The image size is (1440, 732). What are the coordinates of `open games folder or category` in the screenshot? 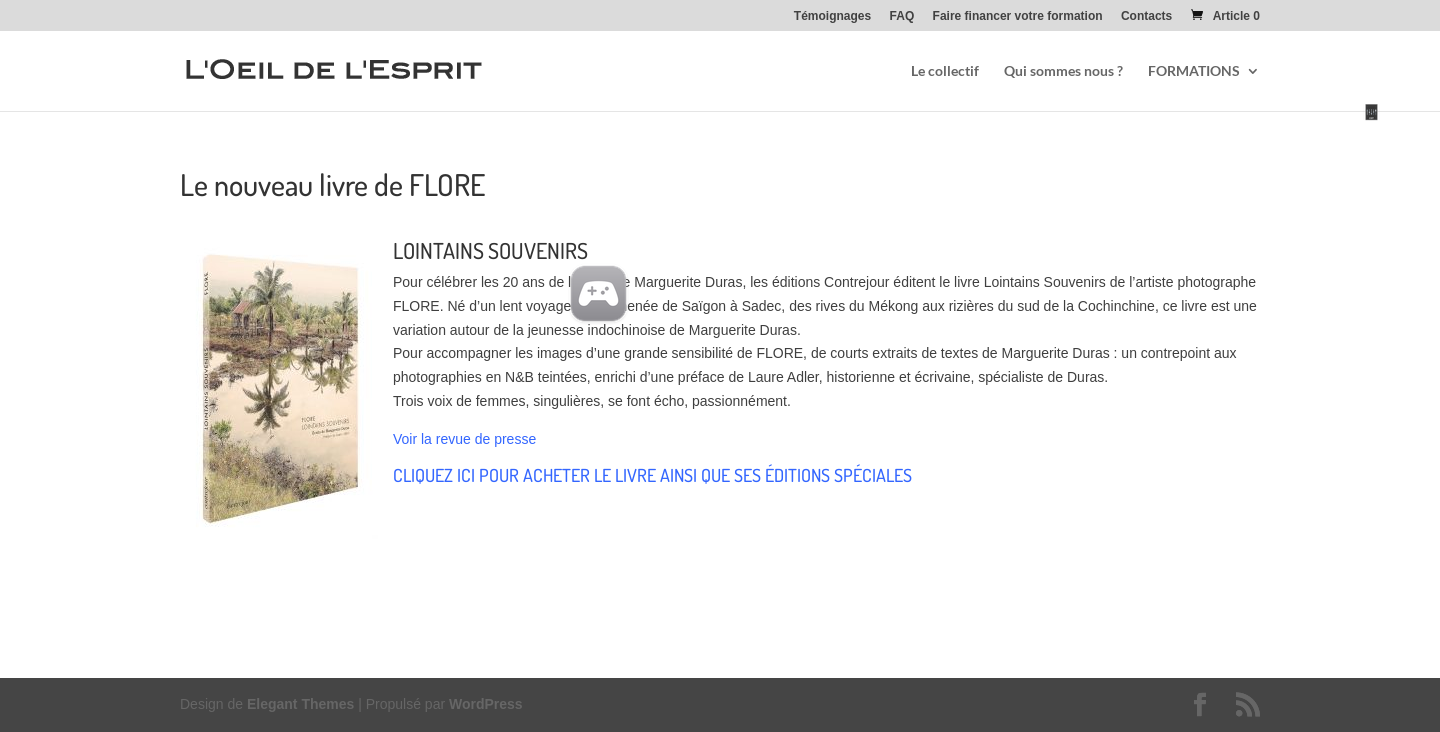 It's located at (598, 293).